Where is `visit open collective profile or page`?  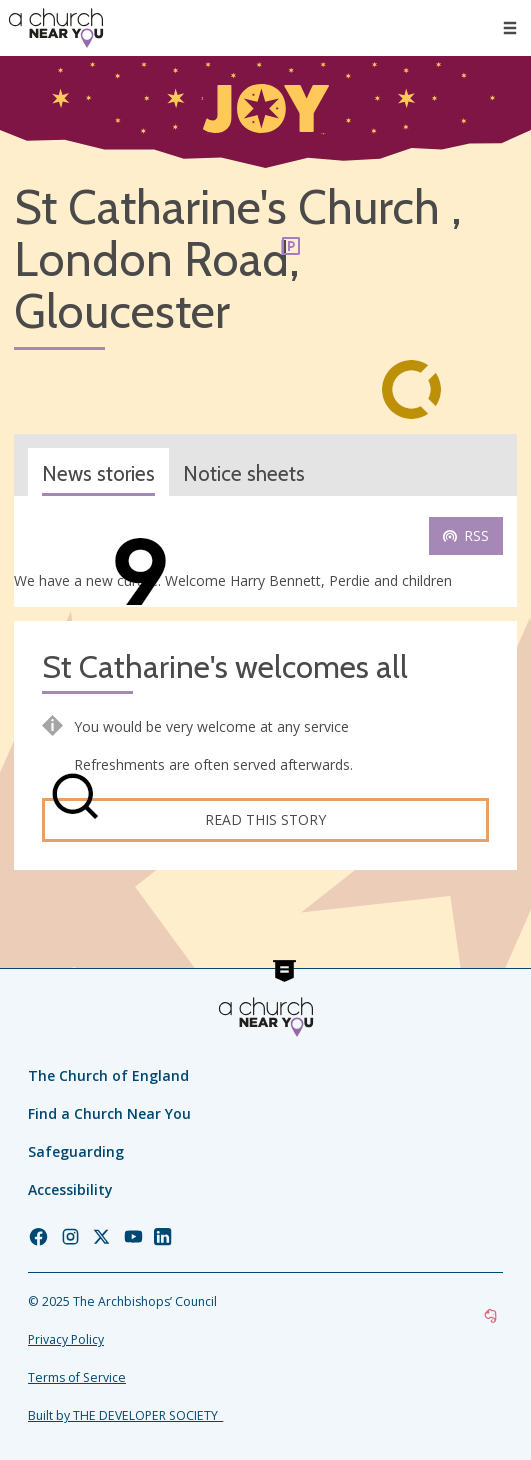
visit open collective profile or page is located at coordinates (411, 389).